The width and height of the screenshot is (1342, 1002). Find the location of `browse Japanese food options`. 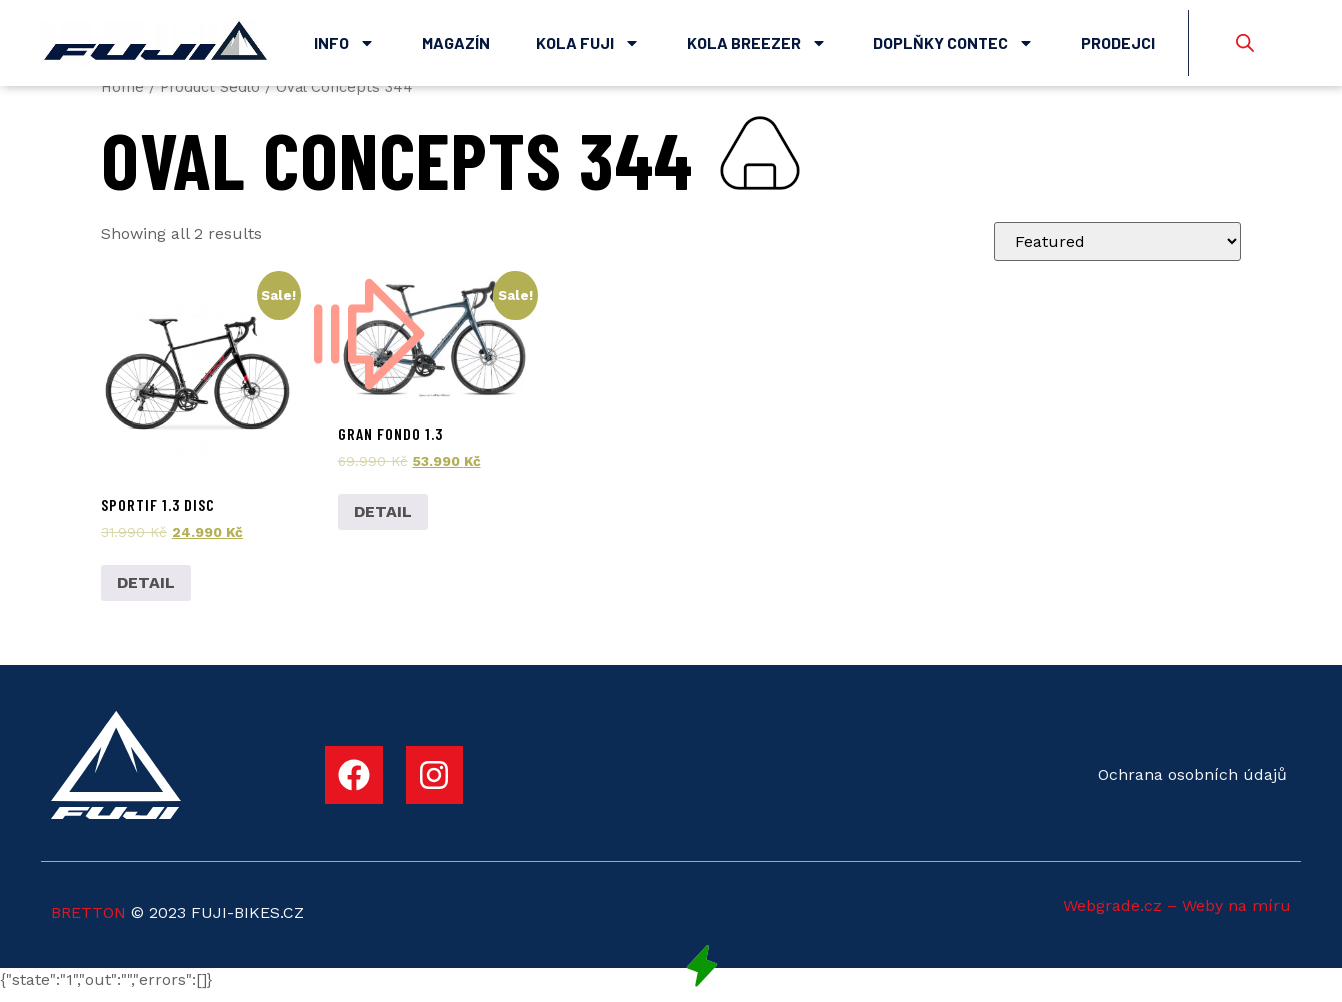

browse Japanese food options is located at coordinates (760, 153).